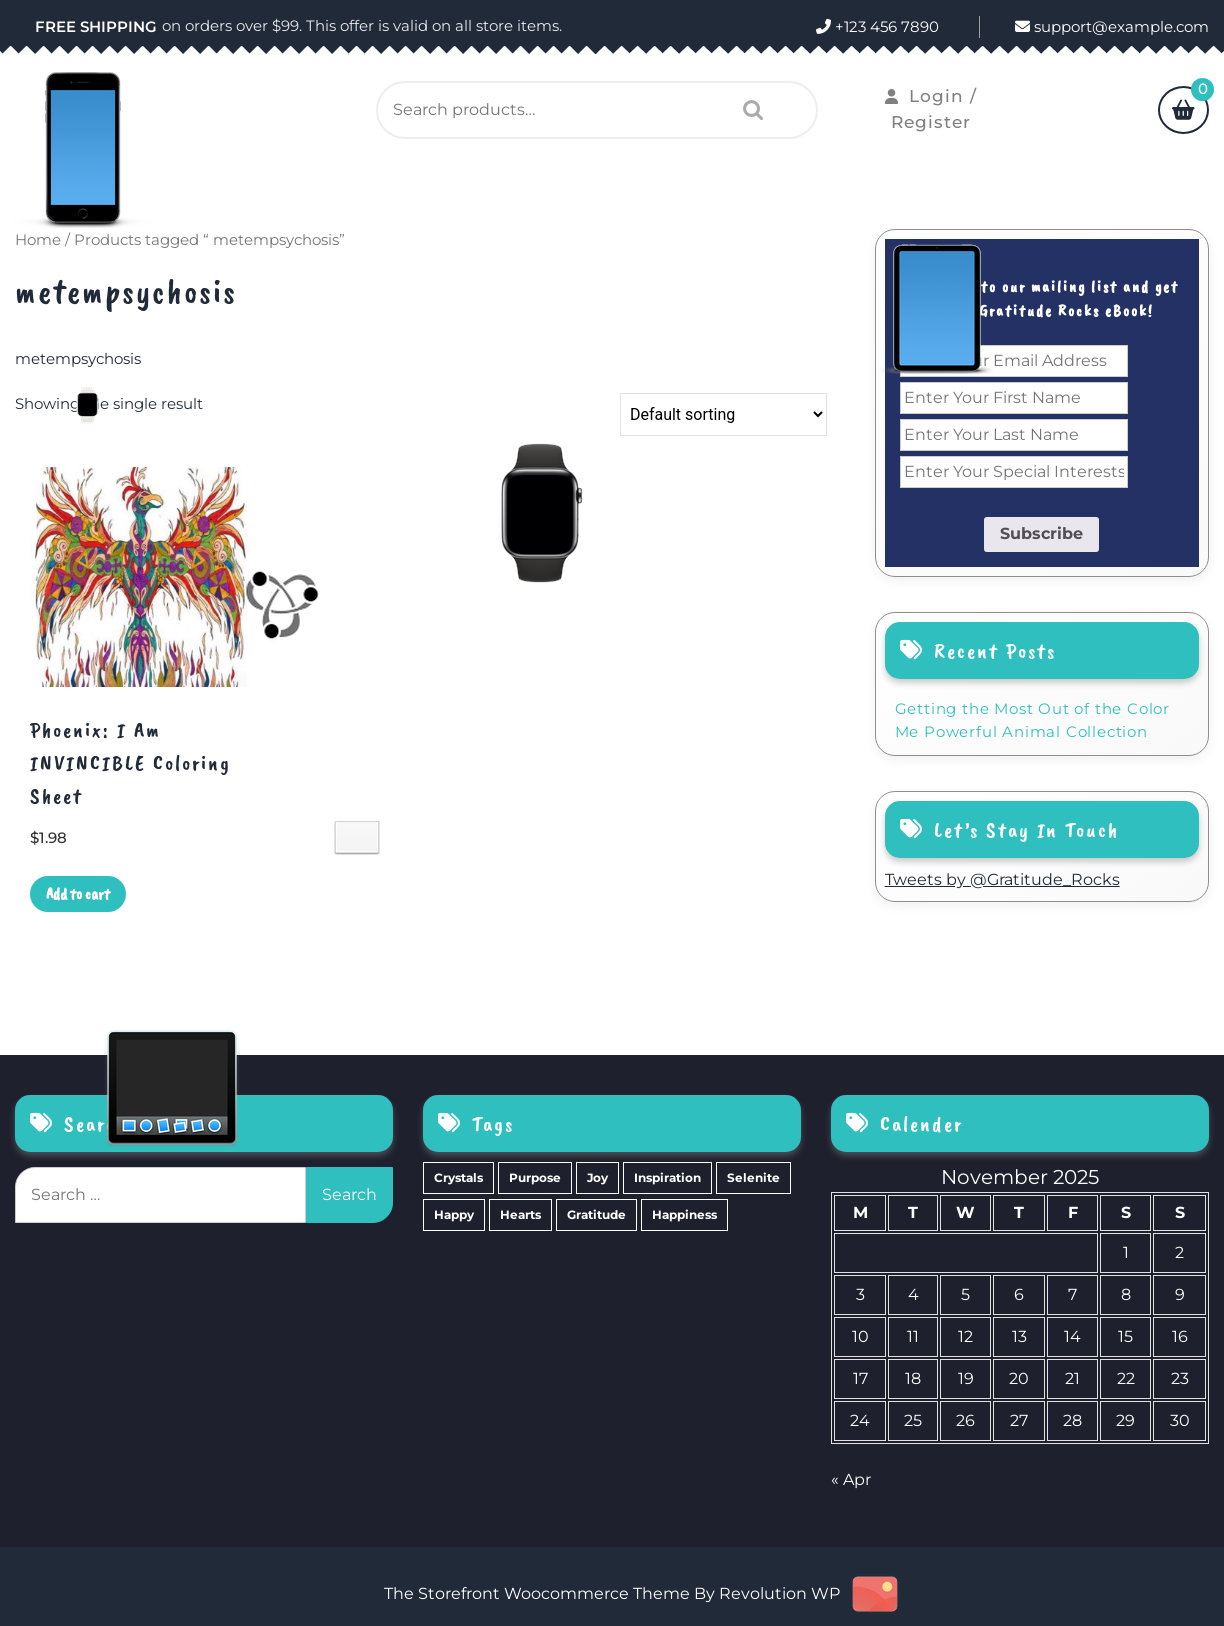 The image size is (1224, 1626). I want to click on apple watch series 5 or 6 device icon, so click(540, 513).